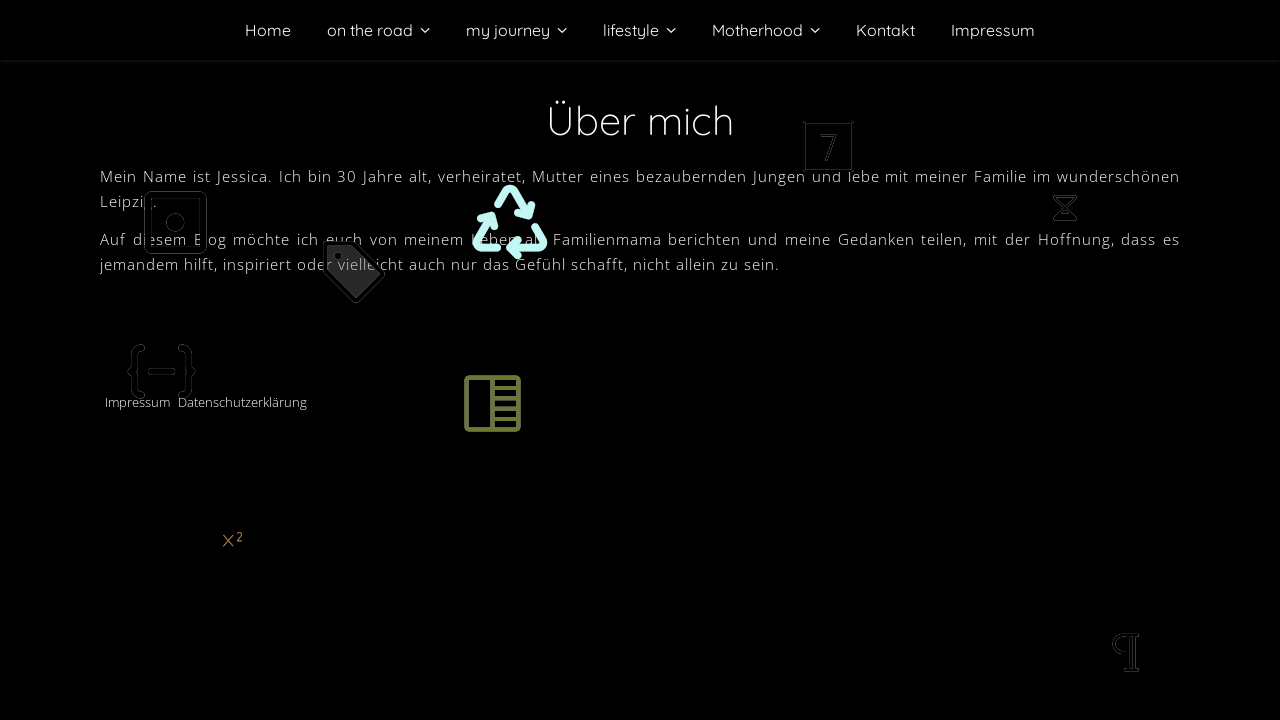 Image resolution: width=1280 pixels, height=720 pixels. What do you see at coordinates (175, 222) in the screenshot?
I see `indicates a file has been modified in a diff view` at bounding box center [175, 222].